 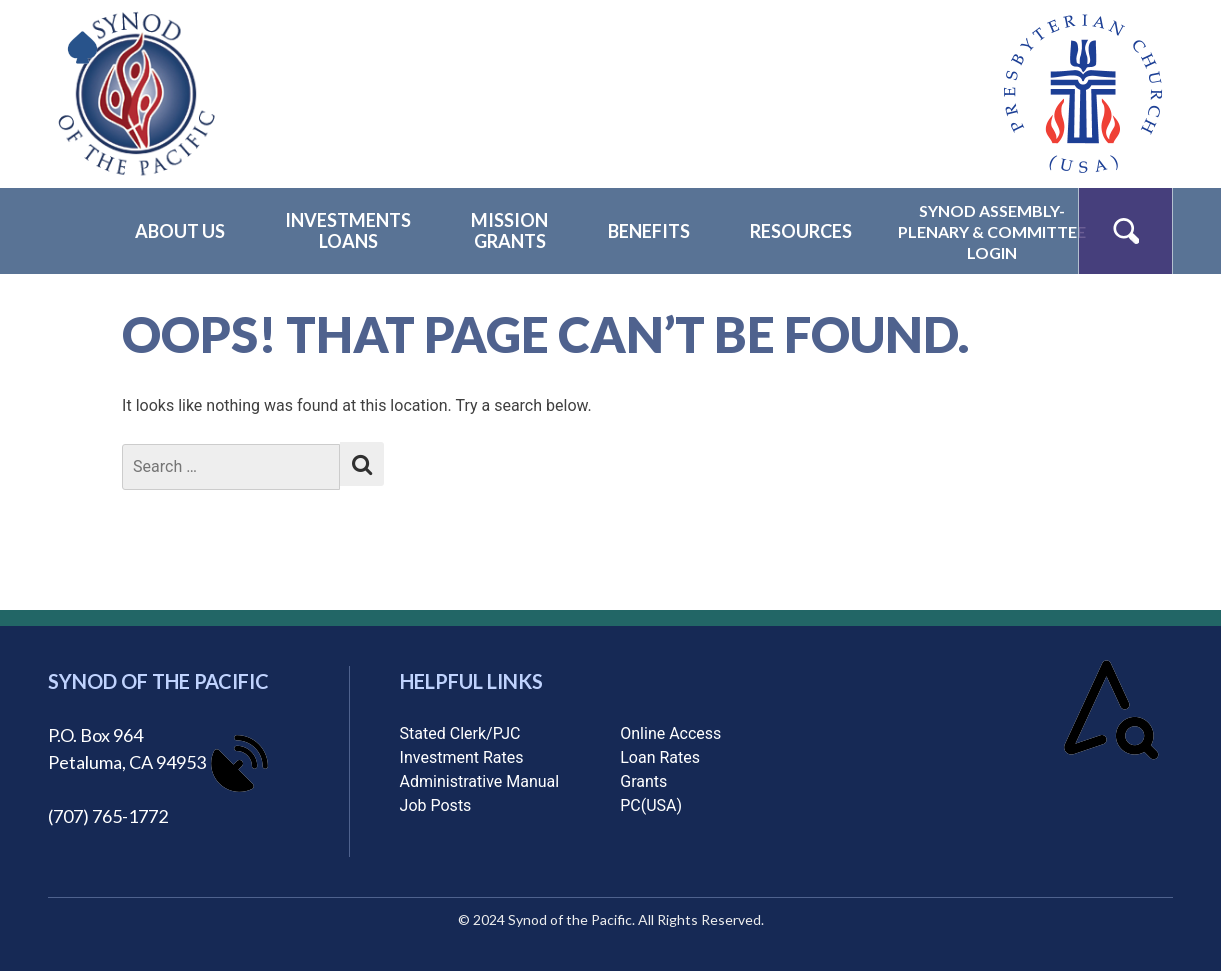 What do you see at coordinates (82, 47) in the screenshot?
I see `spade suit symbol for card games` at bounding box center [82, 47].